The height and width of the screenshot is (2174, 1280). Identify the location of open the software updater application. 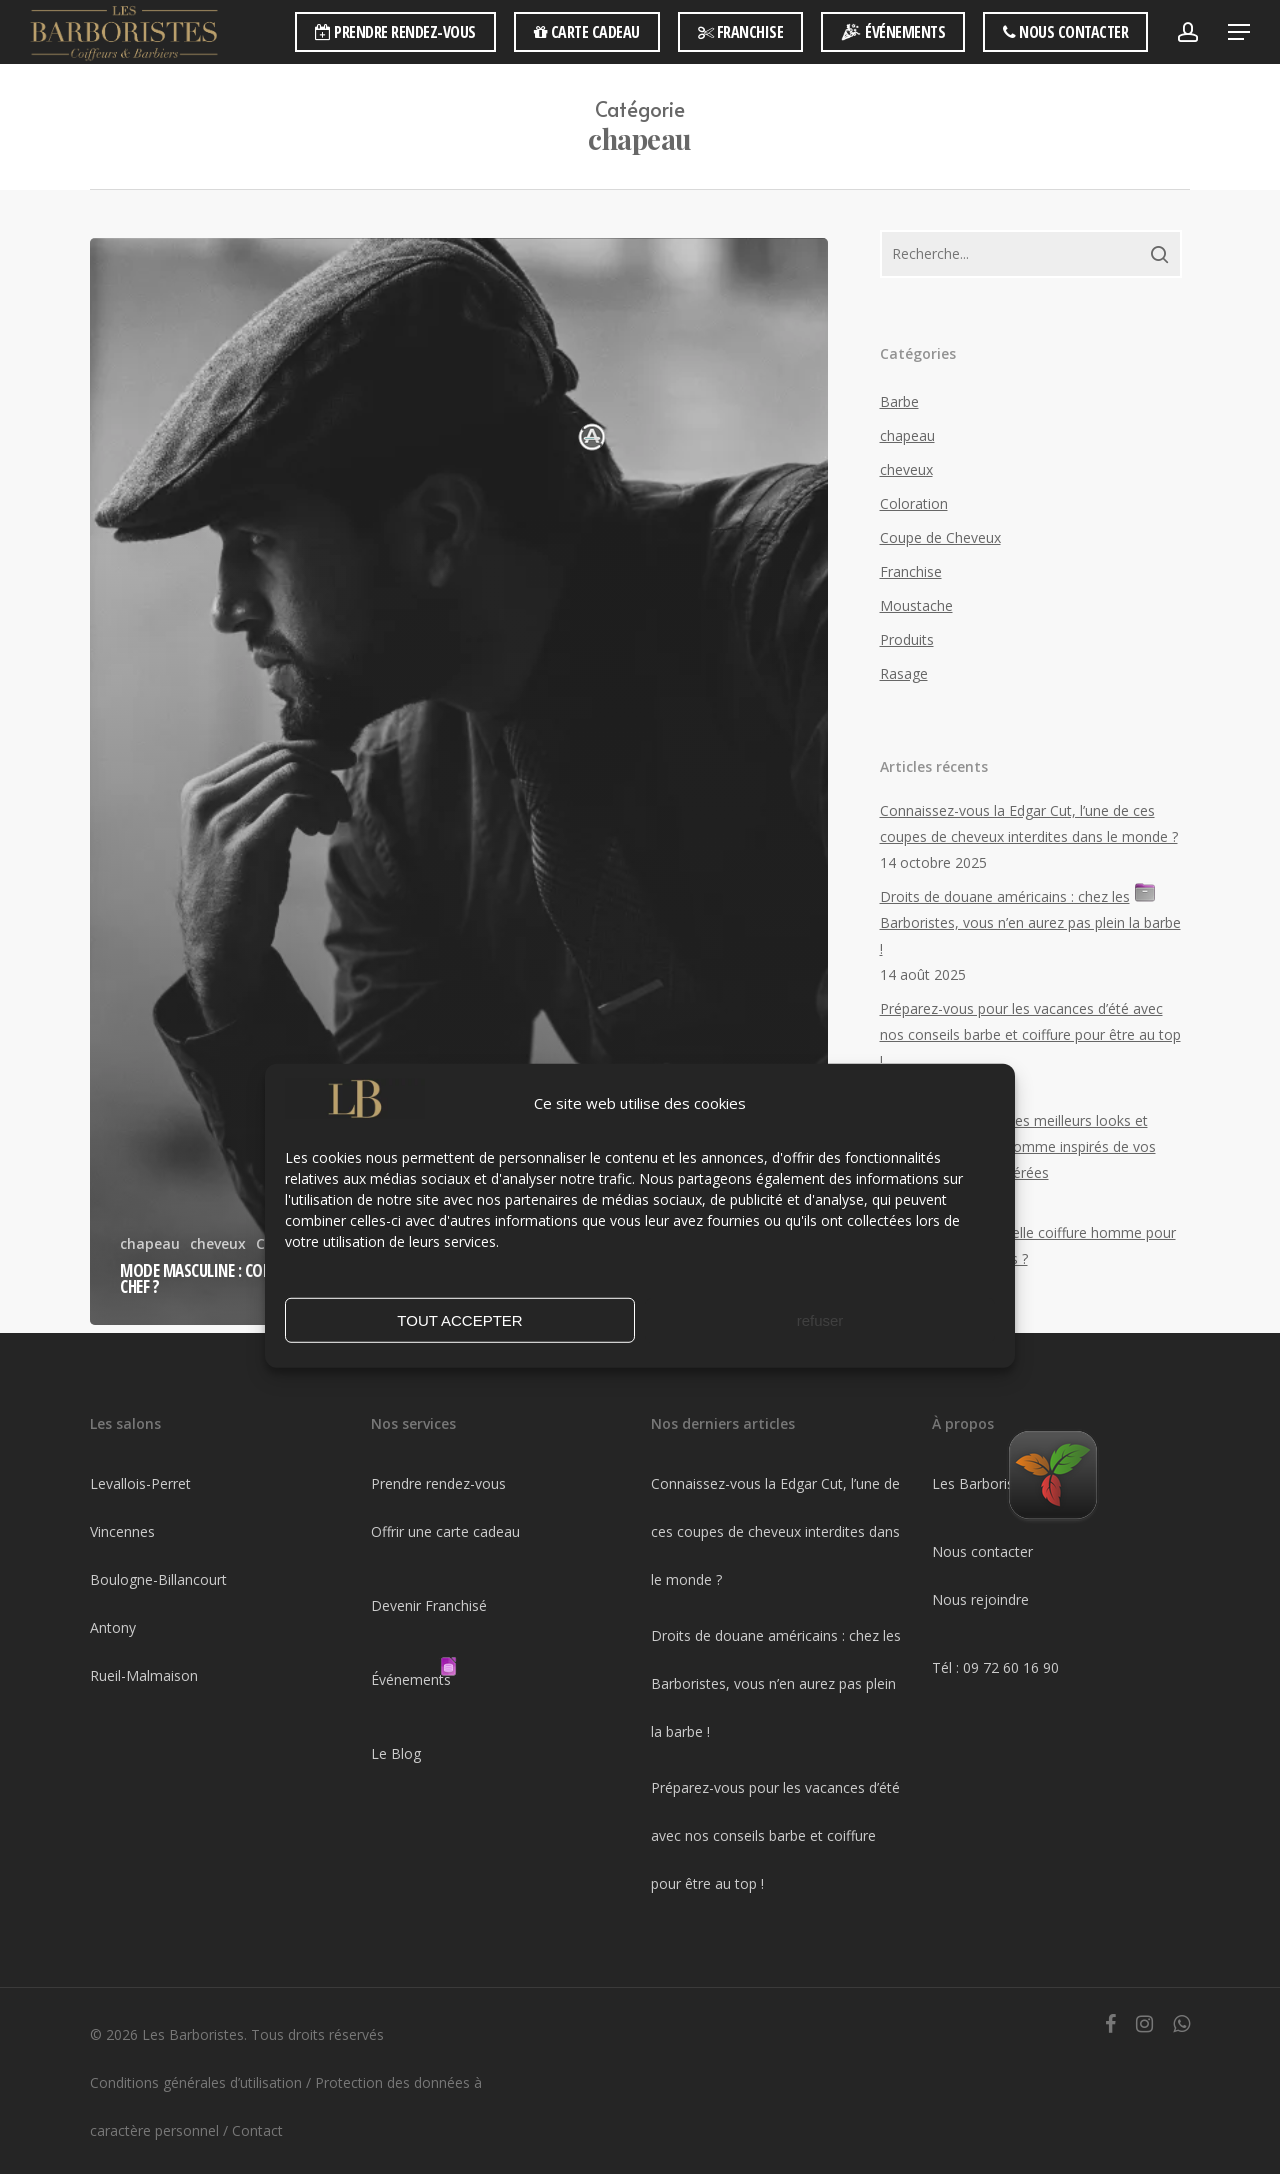
(592, 437).